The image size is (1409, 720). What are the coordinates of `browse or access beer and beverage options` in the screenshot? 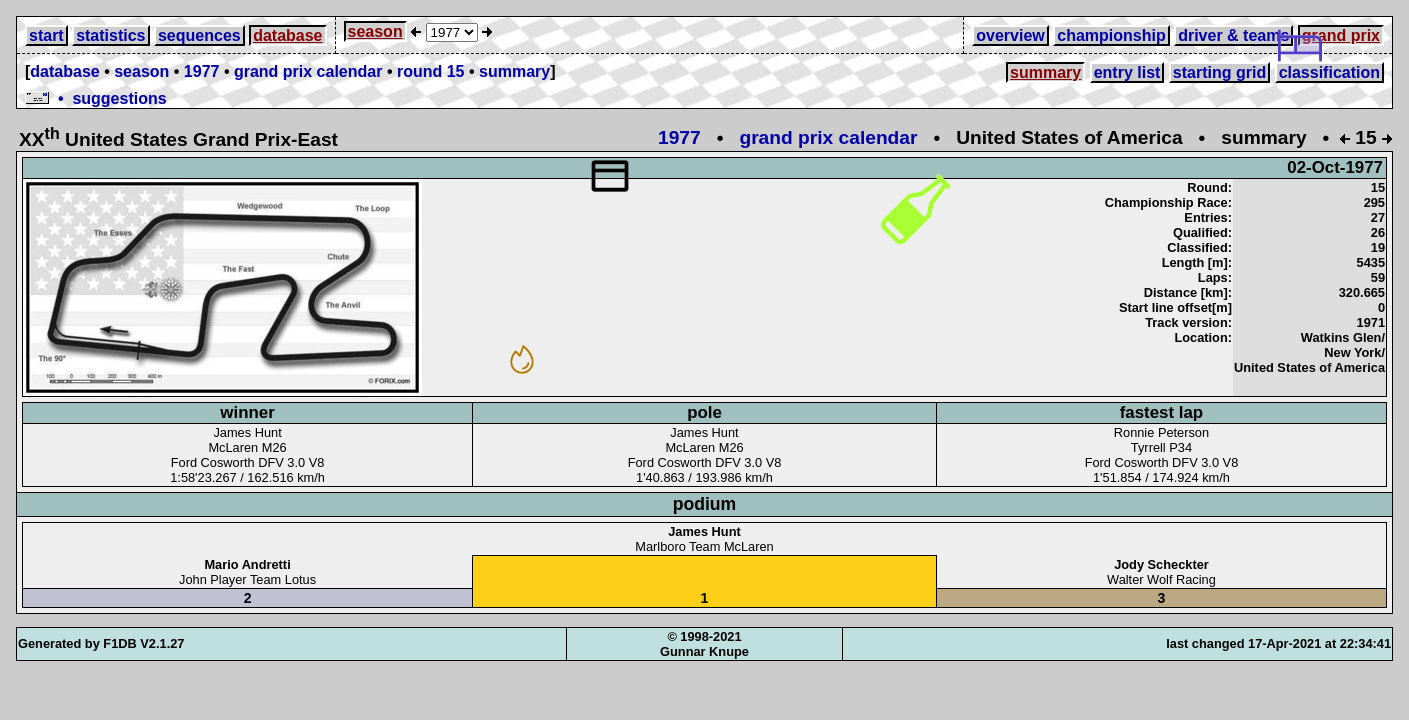 It's located at (914, 210).